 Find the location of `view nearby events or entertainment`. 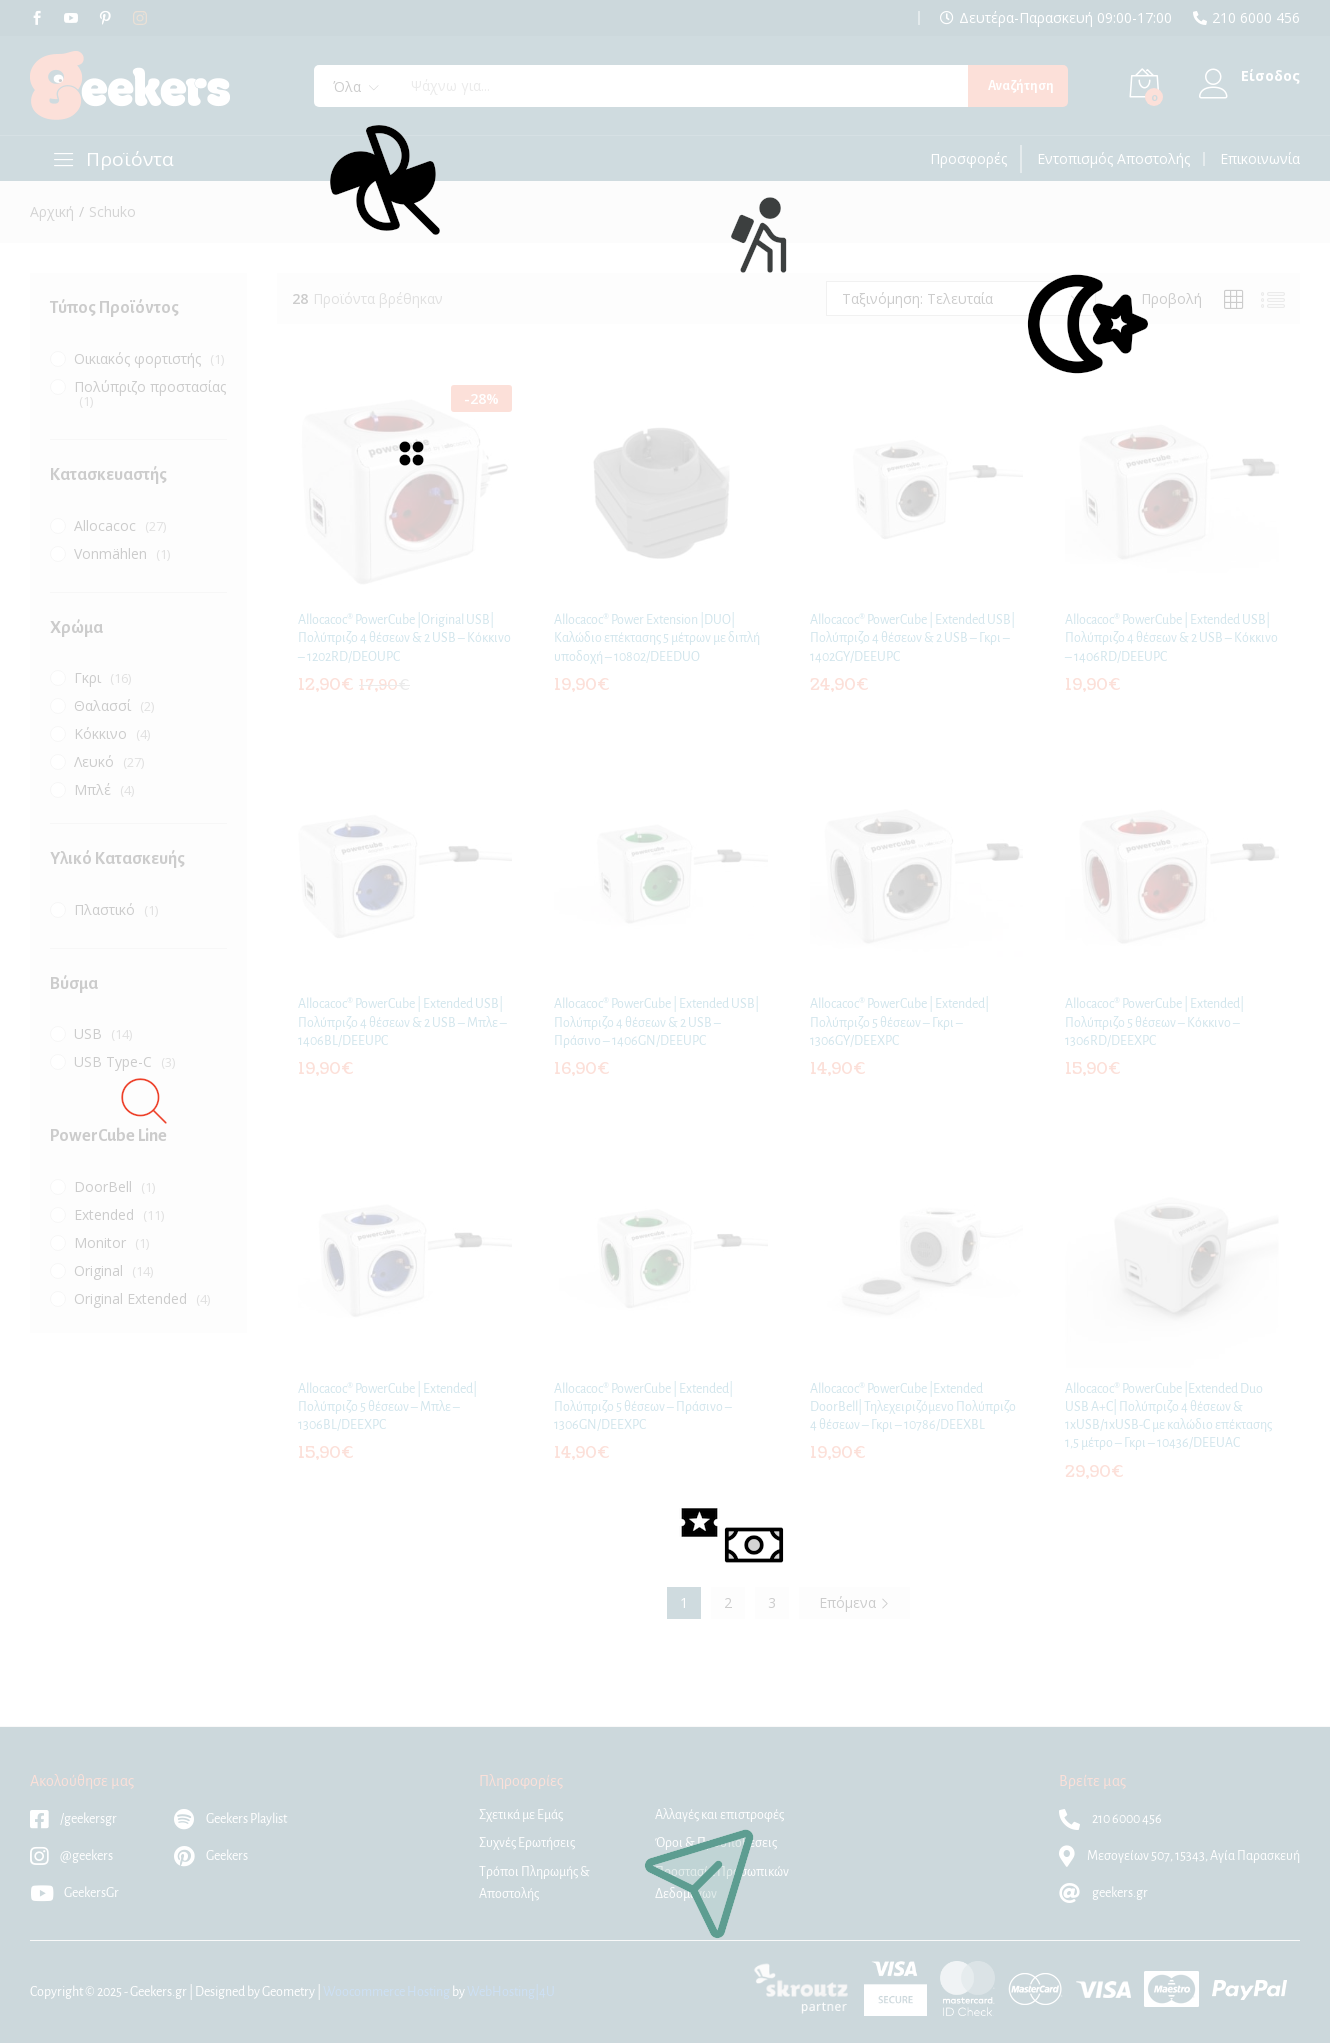

view nearby events or entertainment is located at coordinates (699, 1522).